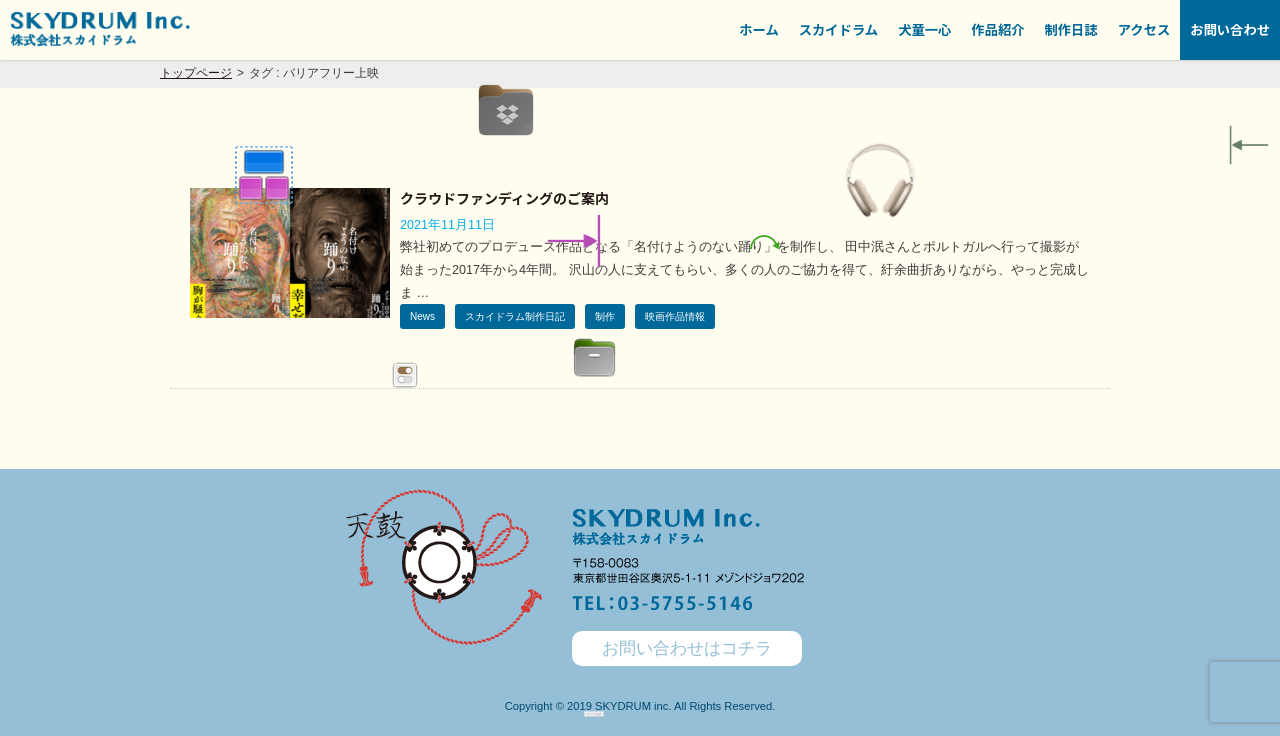  Describe the element at coordinates (1249, 145) in the screenshot. I see `go to the first item in a list or sequence` at that location.